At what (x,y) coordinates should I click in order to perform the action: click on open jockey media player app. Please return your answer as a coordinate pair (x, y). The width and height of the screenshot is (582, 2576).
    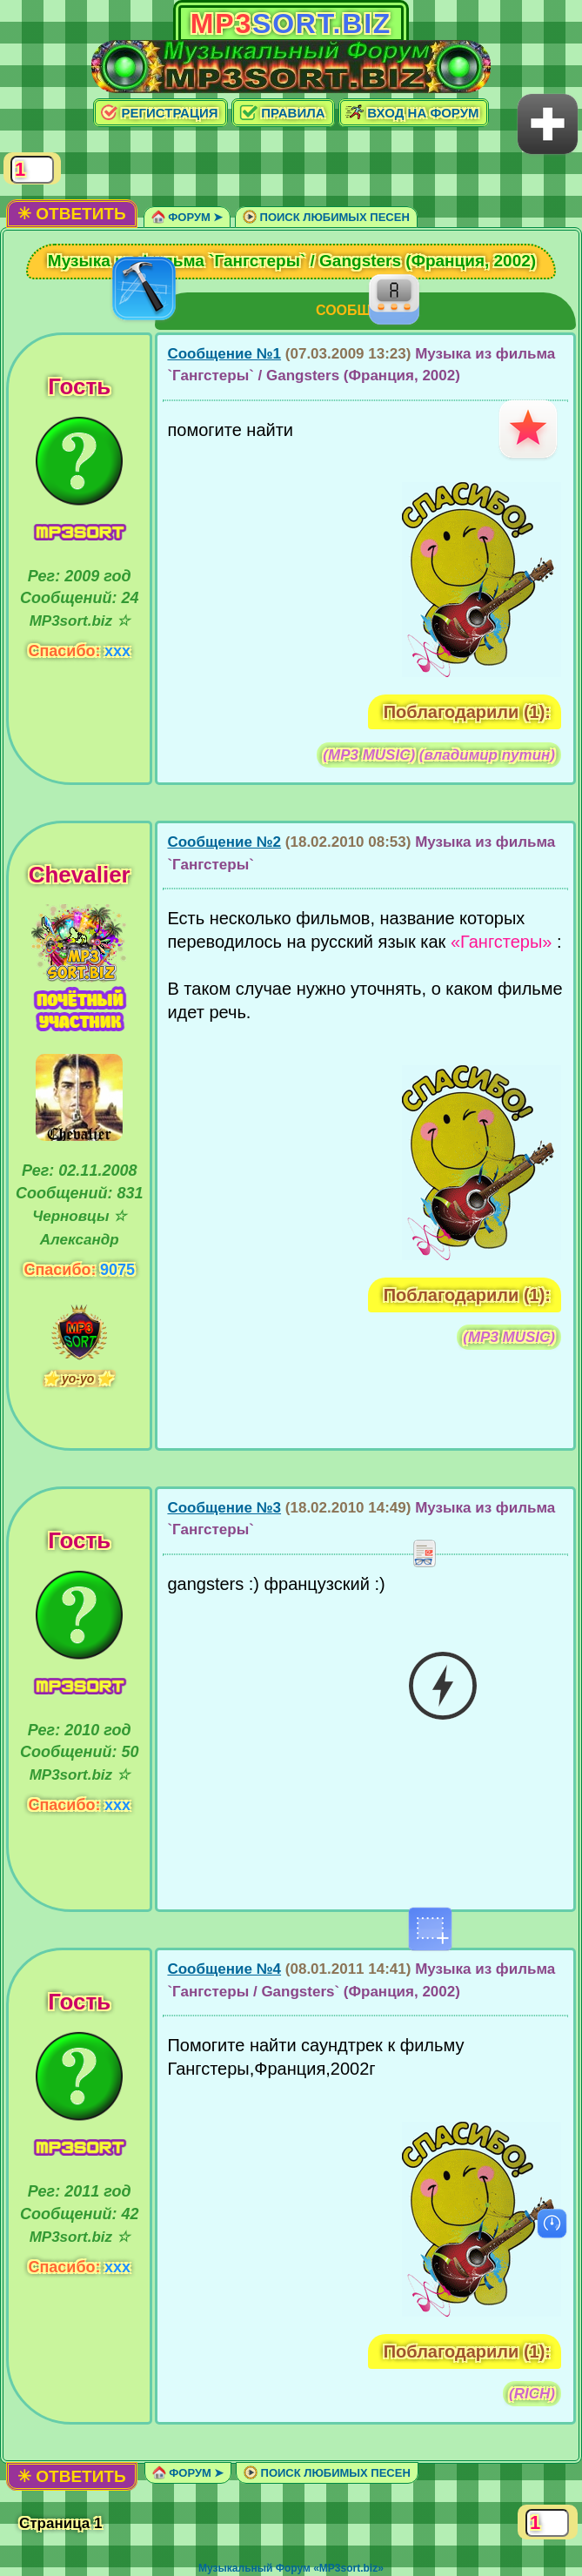
    Looking at the image, I should click on (144, 288).